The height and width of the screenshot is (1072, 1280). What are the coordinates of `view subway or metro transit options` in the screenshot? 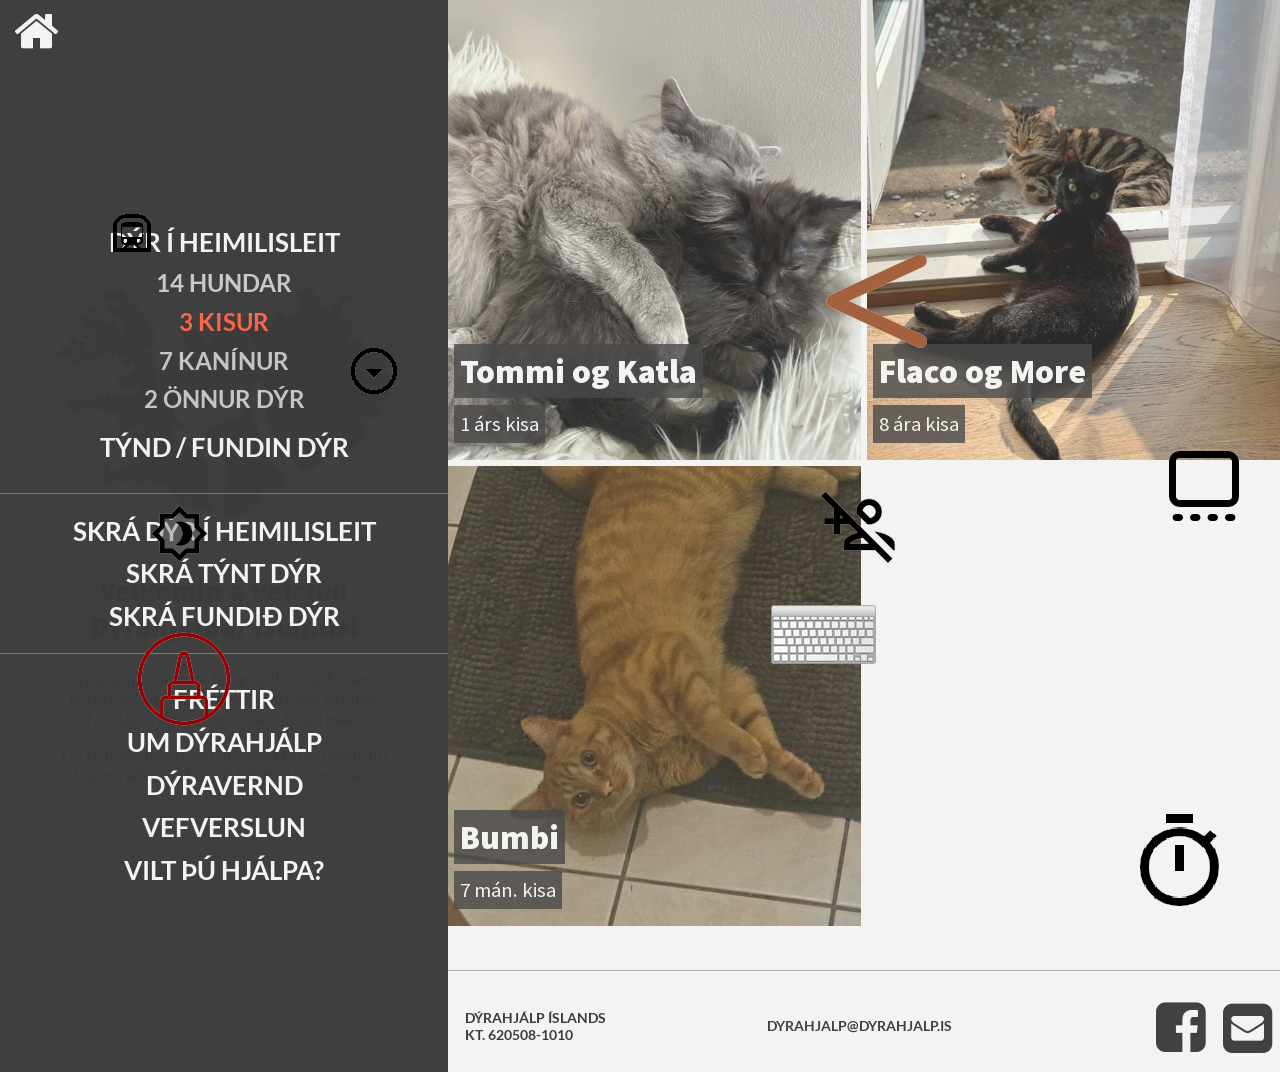 It's located at (132, 233).